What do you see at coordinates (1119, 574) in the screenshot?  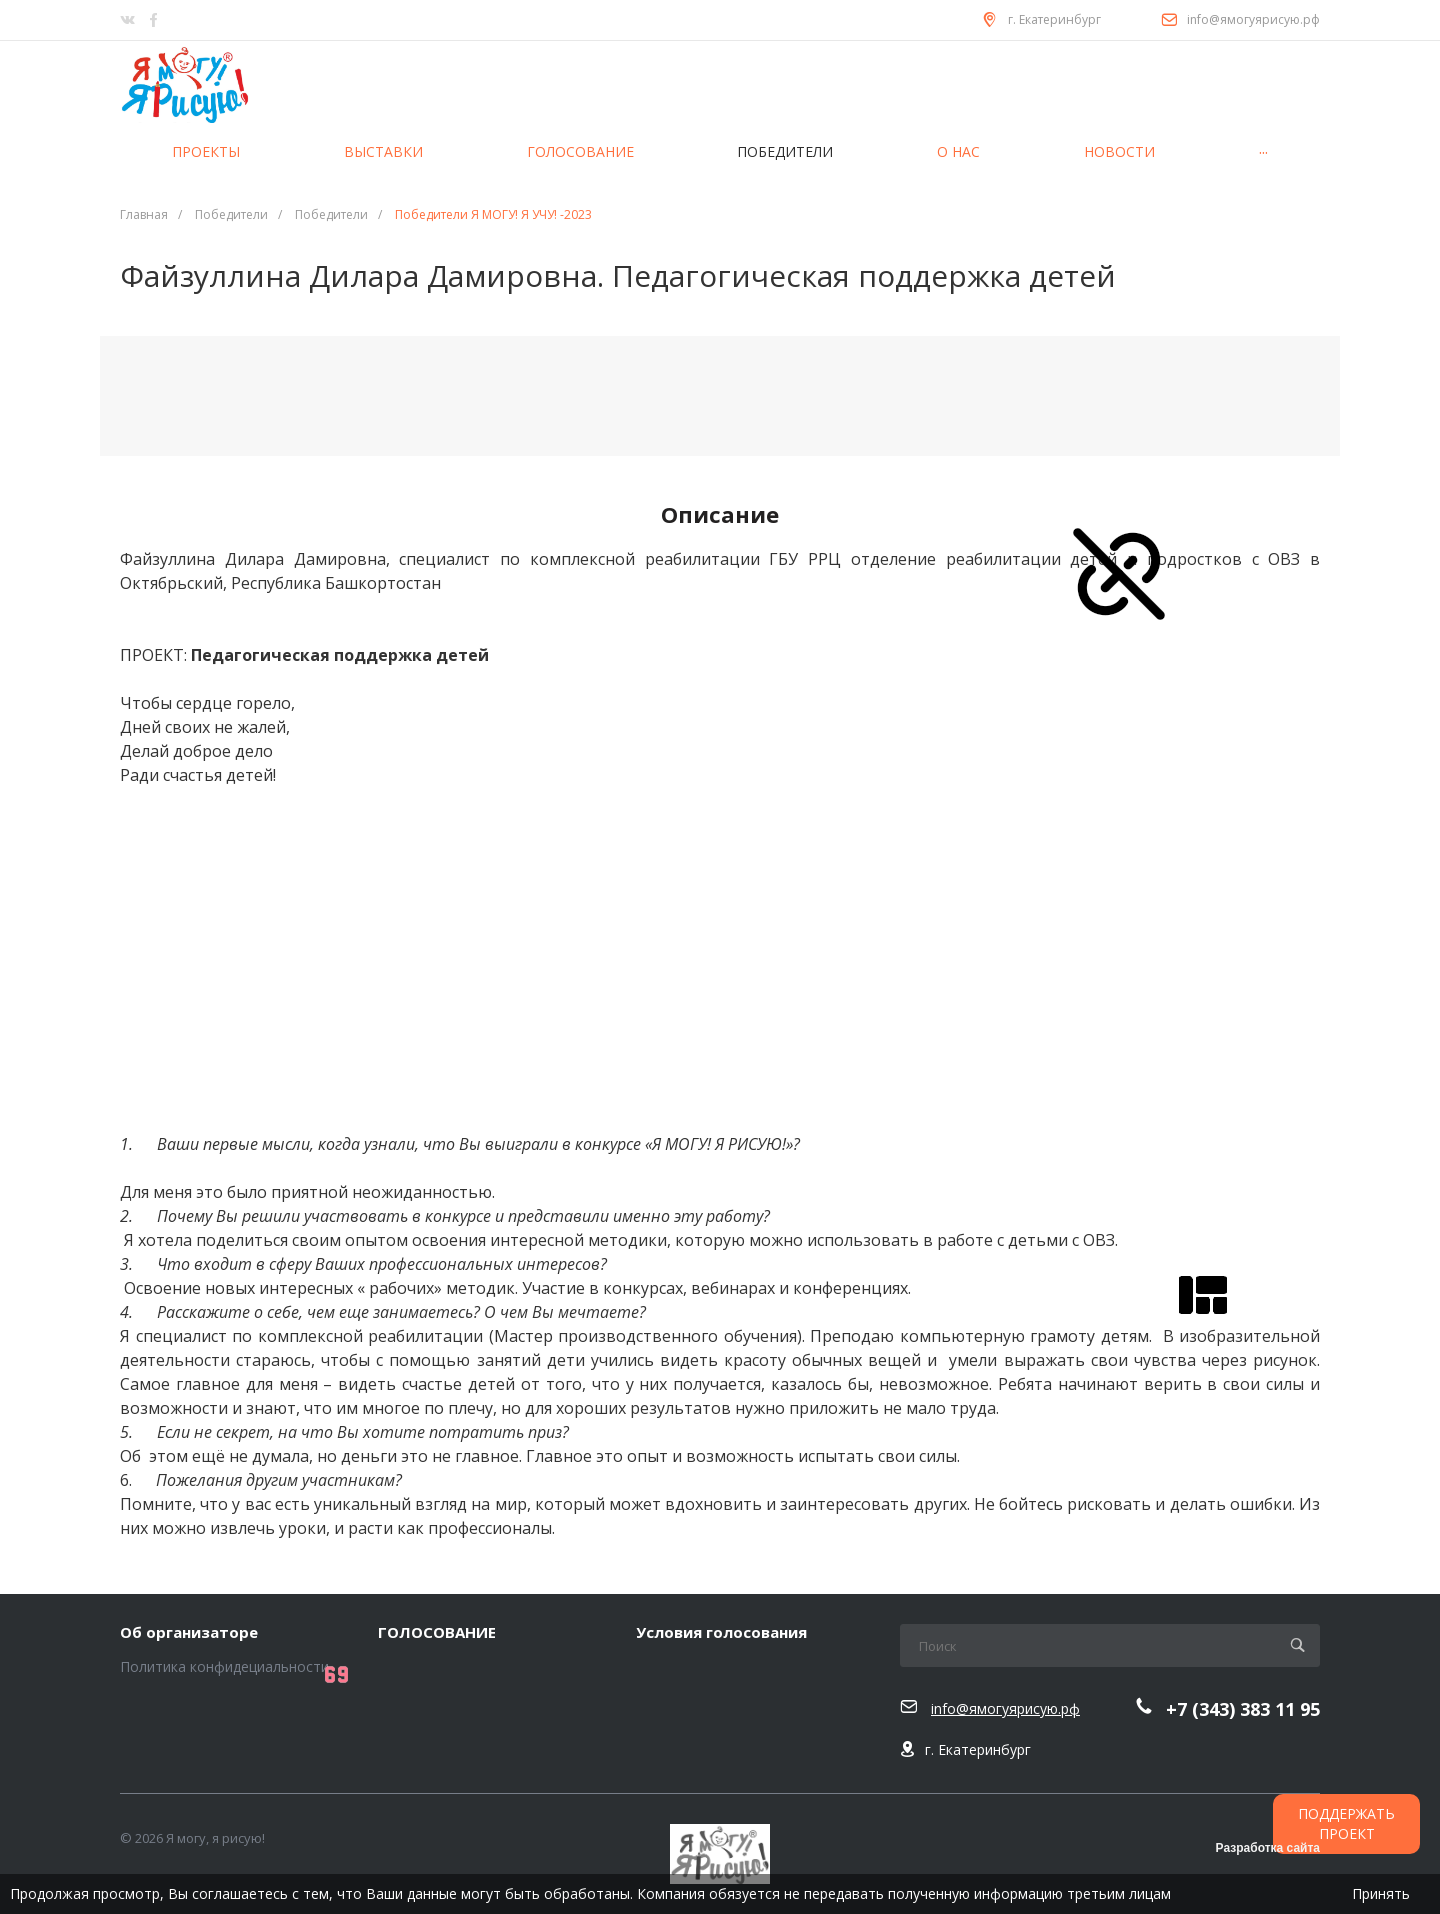 I see `unlink or disconnect a linked item` at bounding box center [1119, 574].